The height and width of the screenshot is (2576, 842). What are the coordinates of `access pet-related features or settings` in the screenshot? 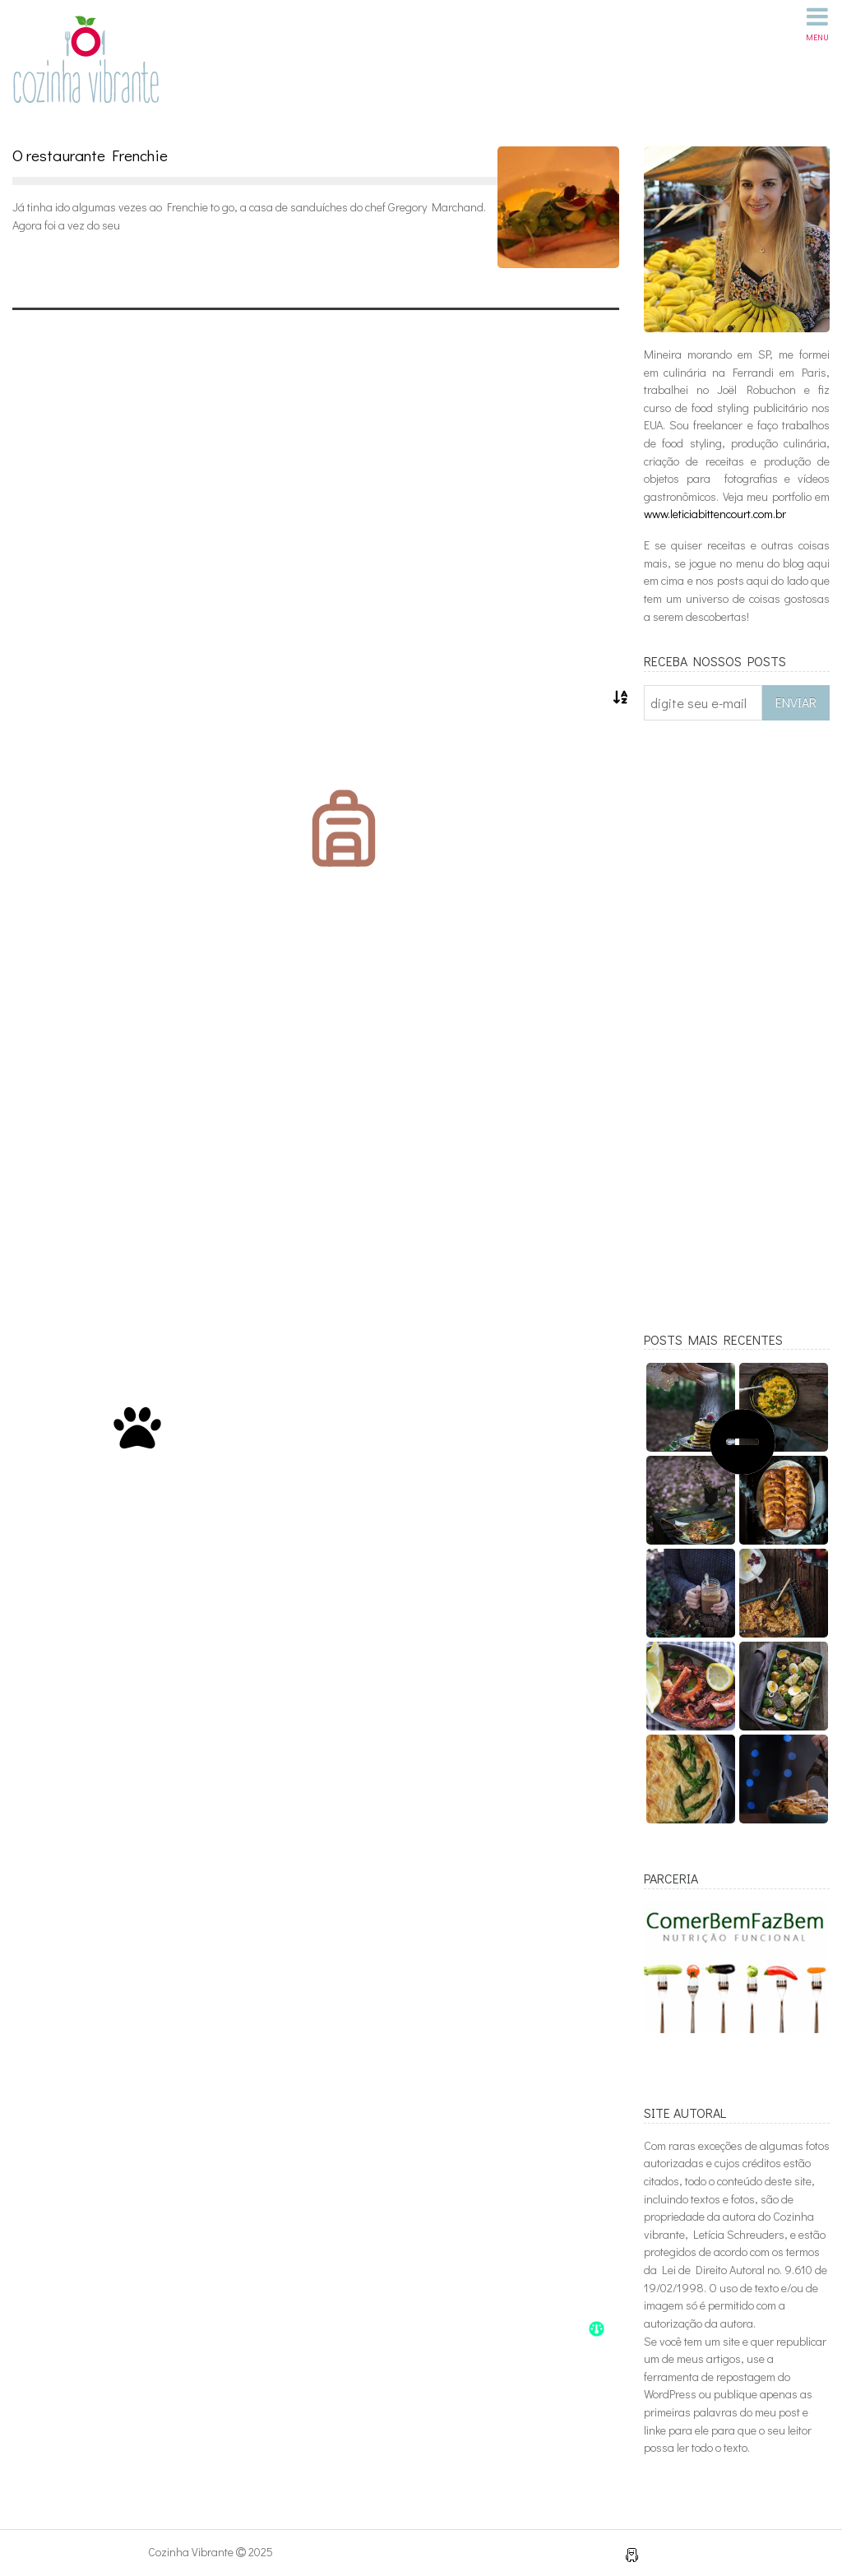 It's located at (137, 1428).